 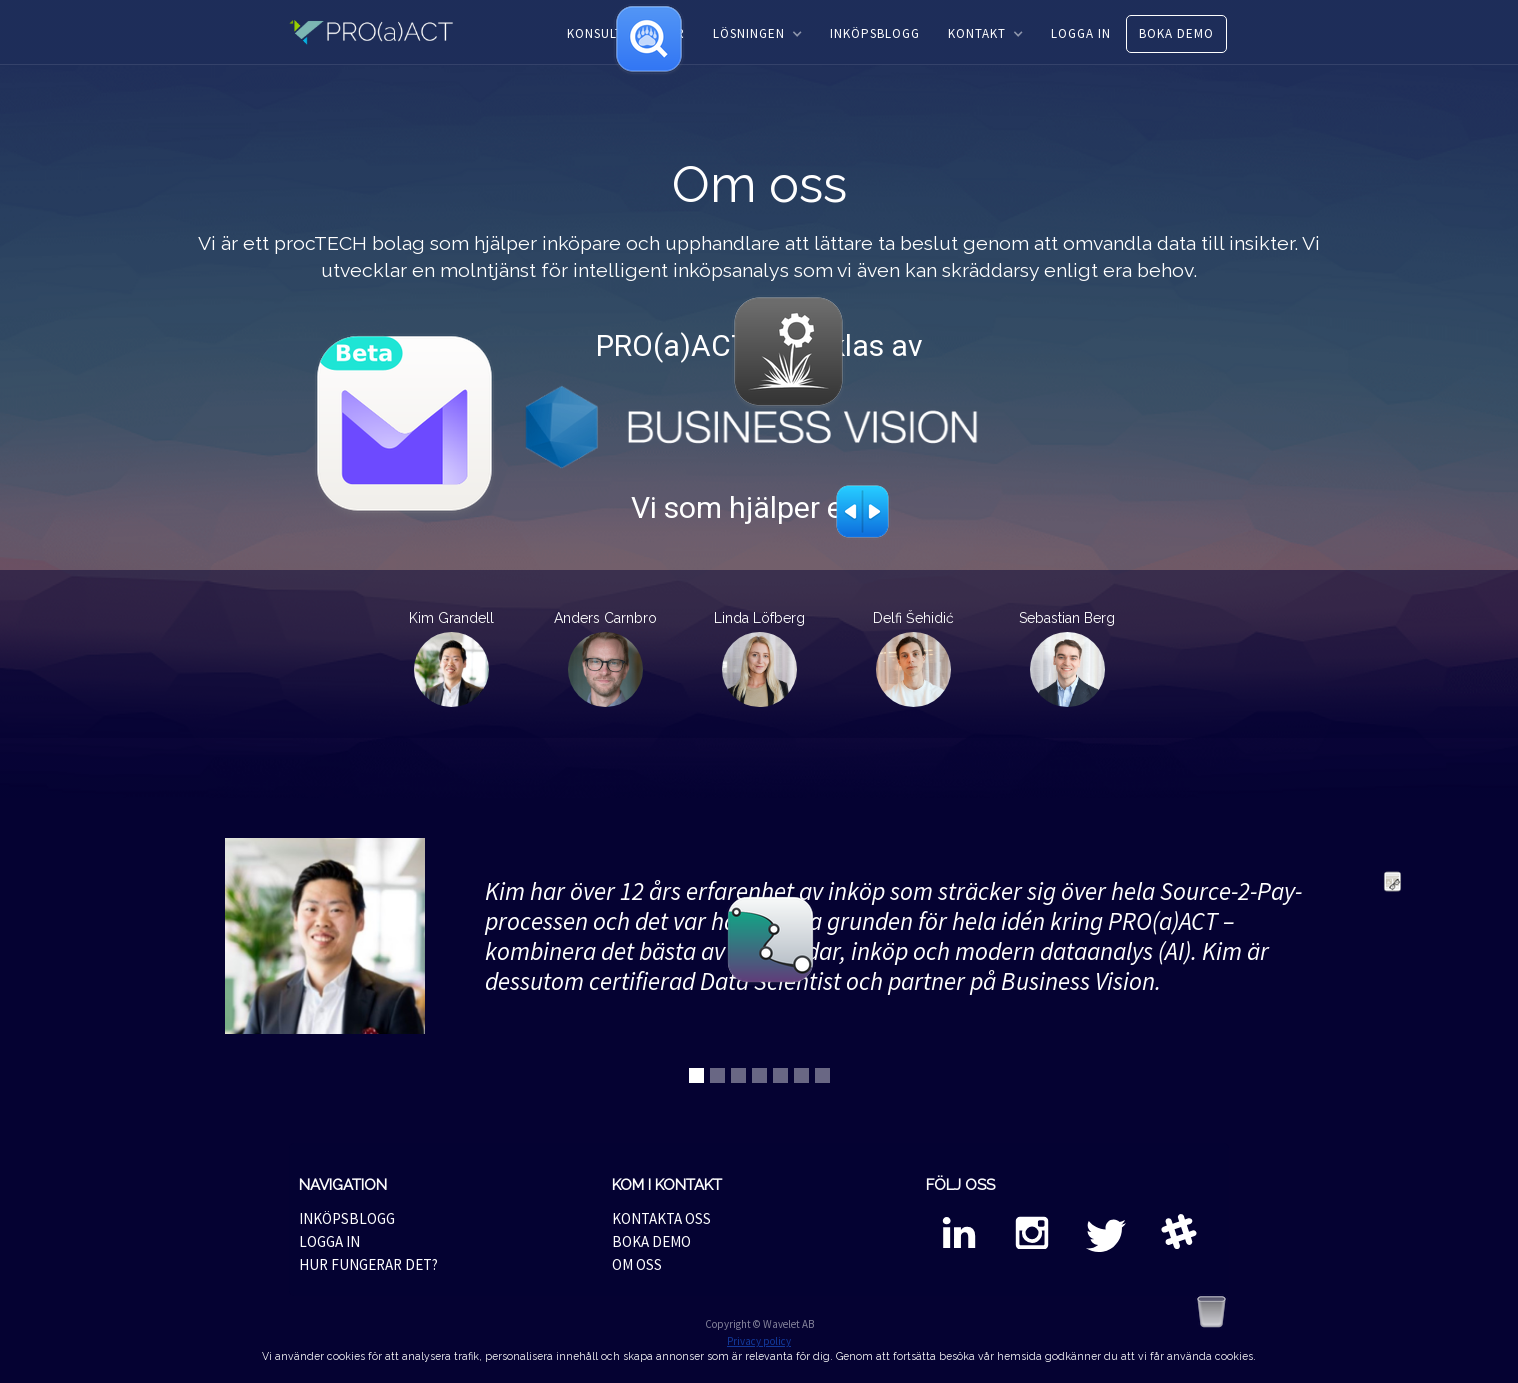 I want to click on xfce panel separator settings, so click(x=862, y=511).